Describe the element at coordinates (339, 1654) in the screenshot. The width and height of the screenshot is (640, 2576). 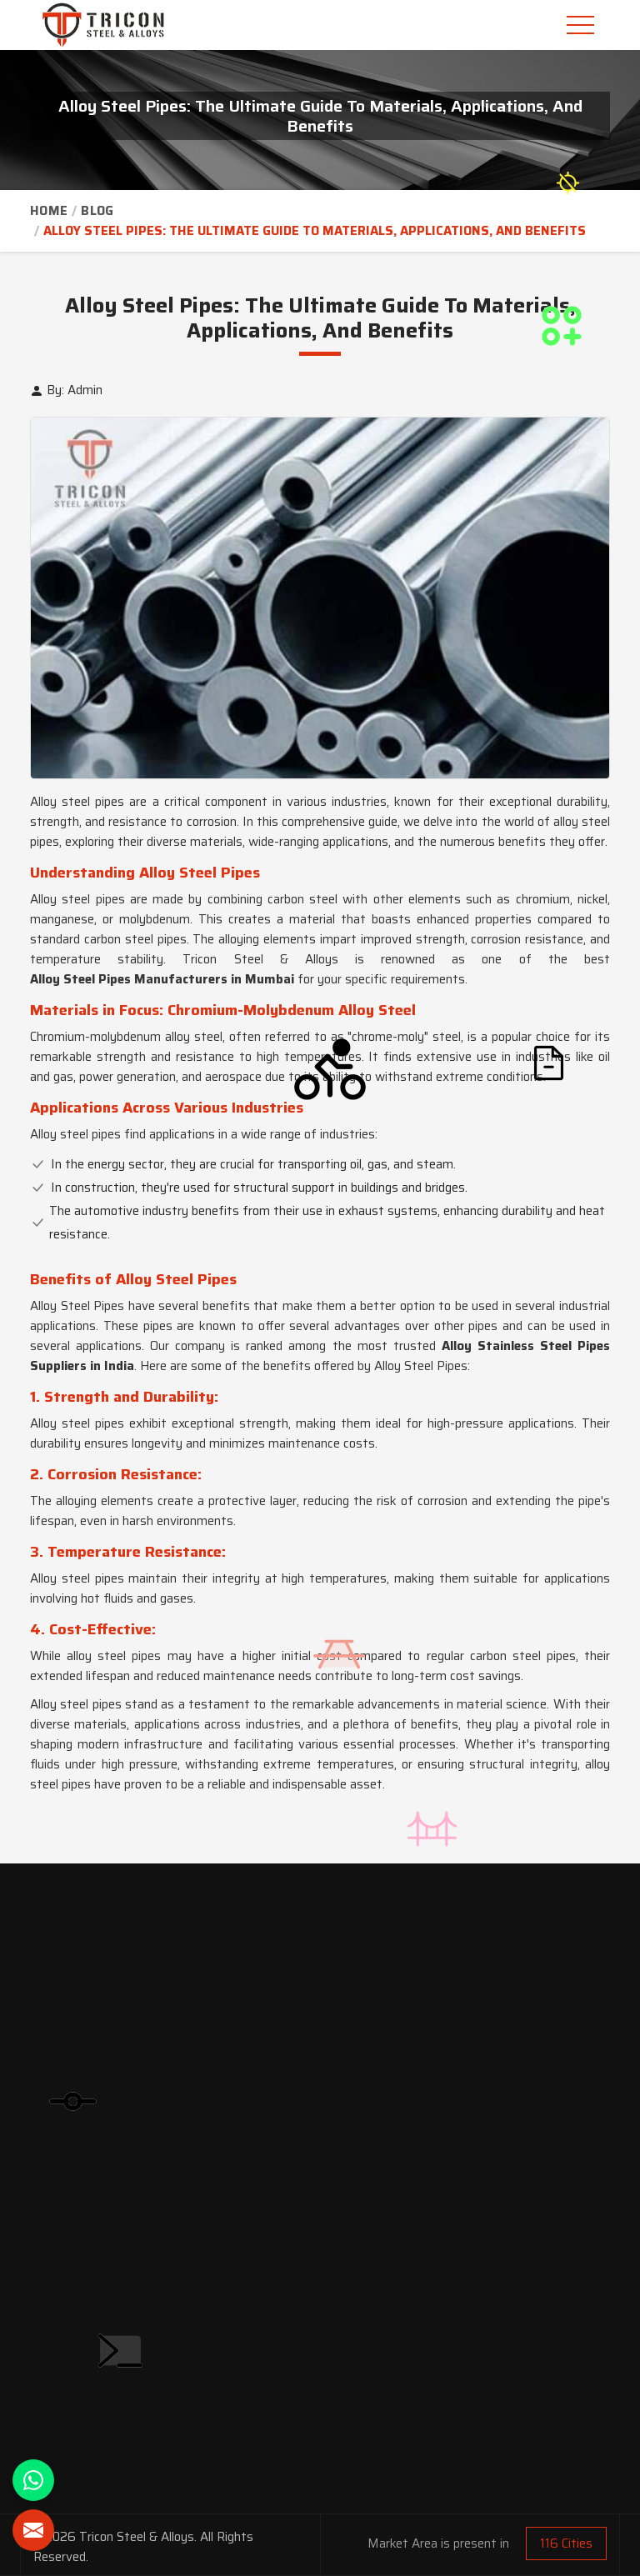
I see `find nearby picnic areas` at that location.